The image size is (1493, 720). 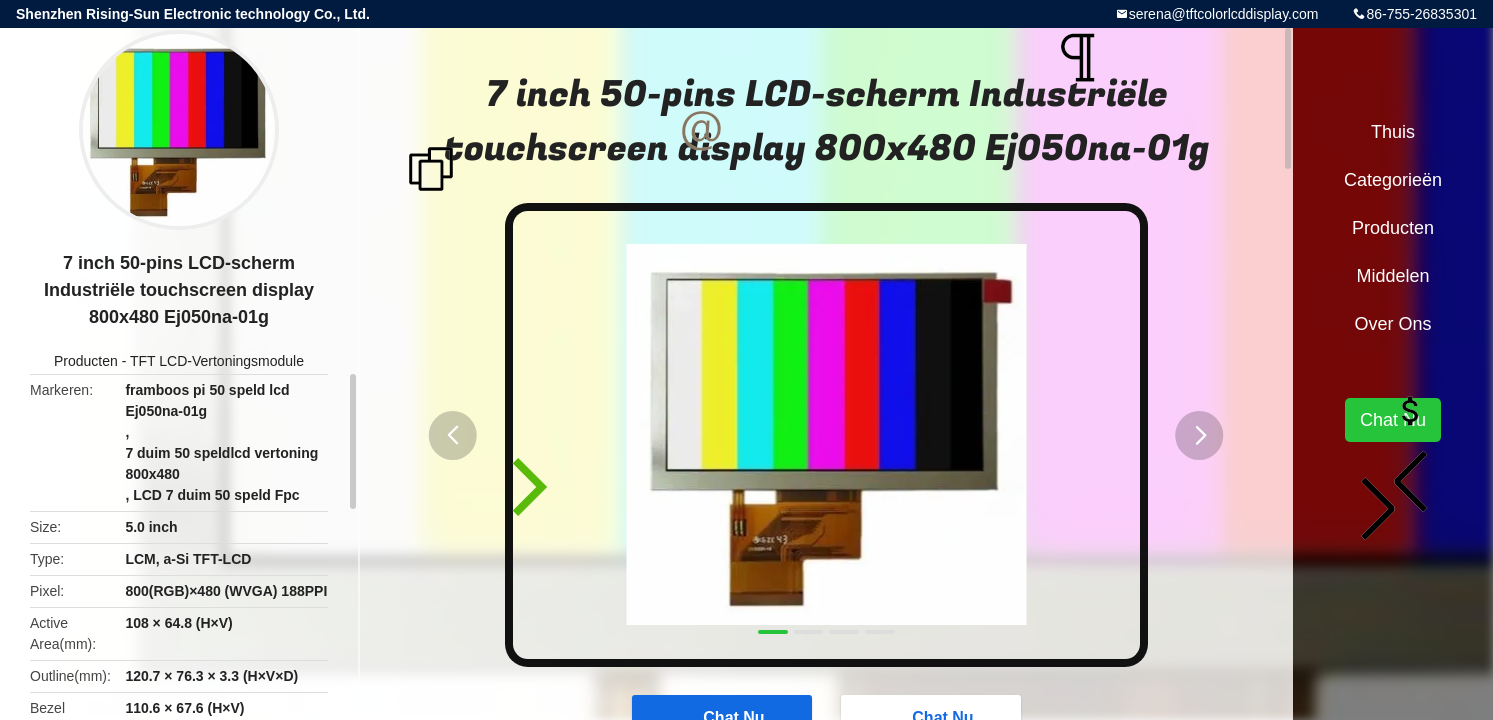 I want to click on view a collection of items, so click(x=431, y=169).